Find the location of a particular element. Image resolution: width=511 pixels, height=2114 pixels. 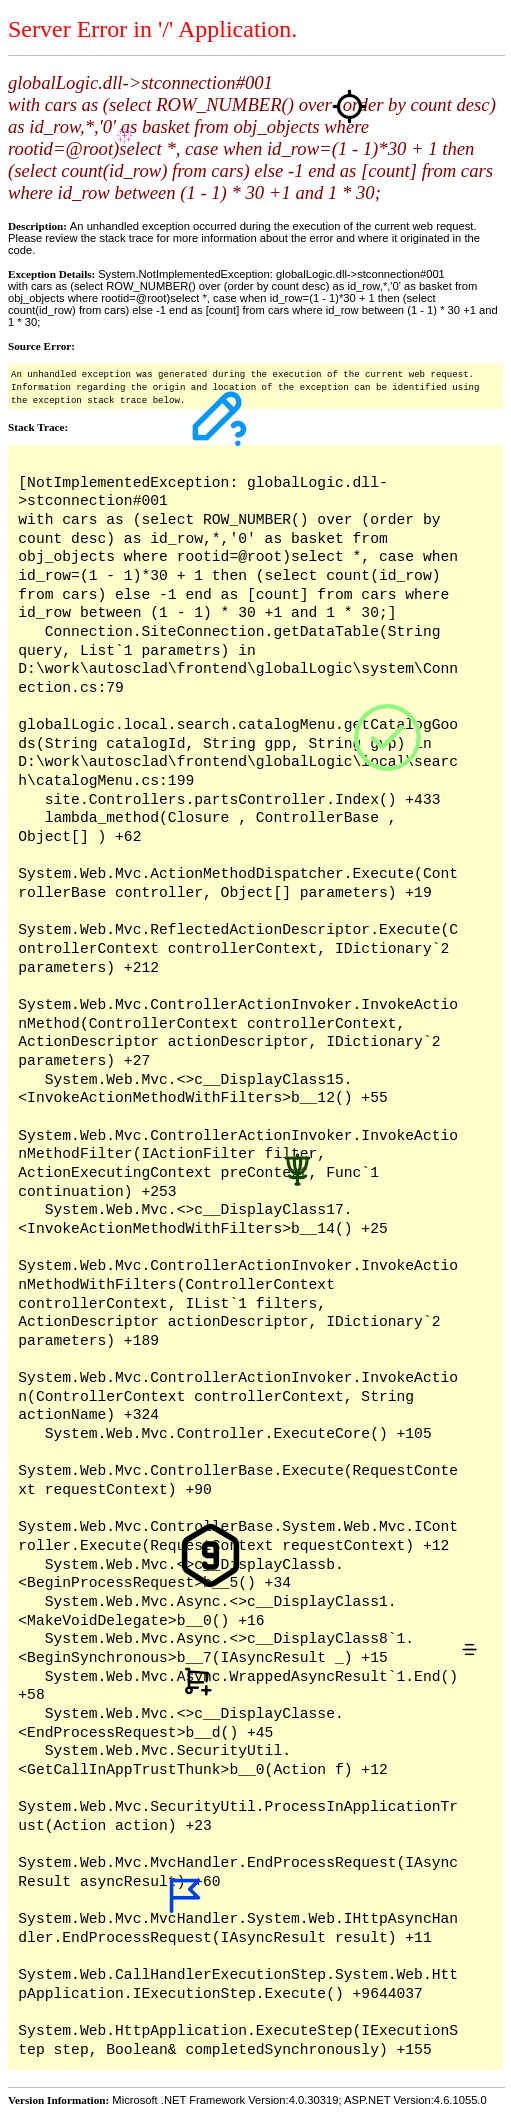

open navigation menu is located at coordinates (469, 1649).